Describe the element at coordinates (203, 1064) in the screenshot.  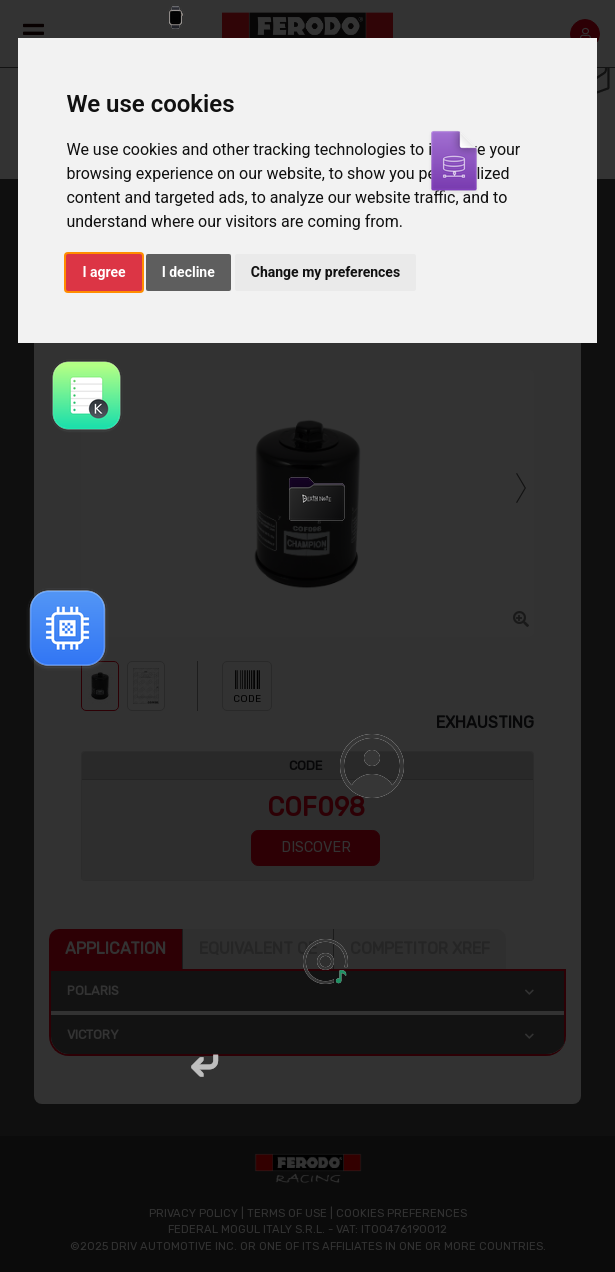
I see `indicates a message has been replied to` at that location.